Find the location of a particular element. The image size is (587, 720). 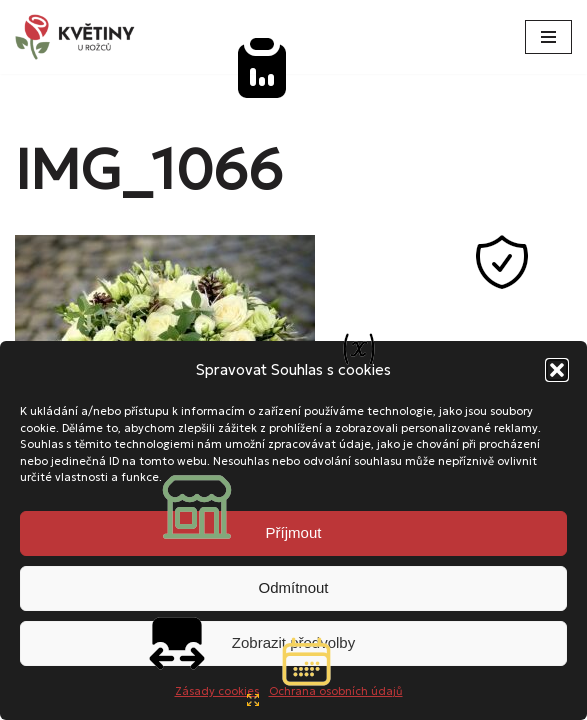

access variable or parameter settings is located at coordinates (359, 349).